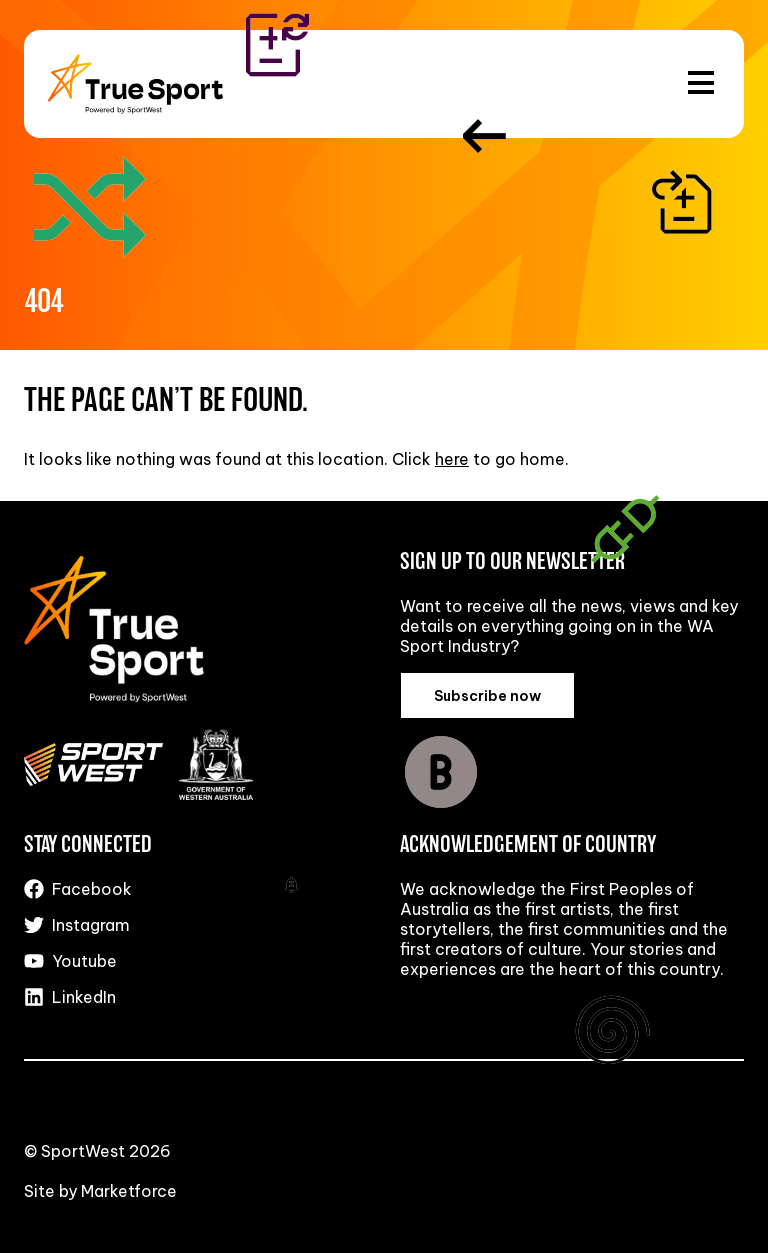 The height and width of the screenshot is (1253, 768). Describe the element at coordinates (273, 45) in the screenshot. I see `sync or restore an editing session` at that location.